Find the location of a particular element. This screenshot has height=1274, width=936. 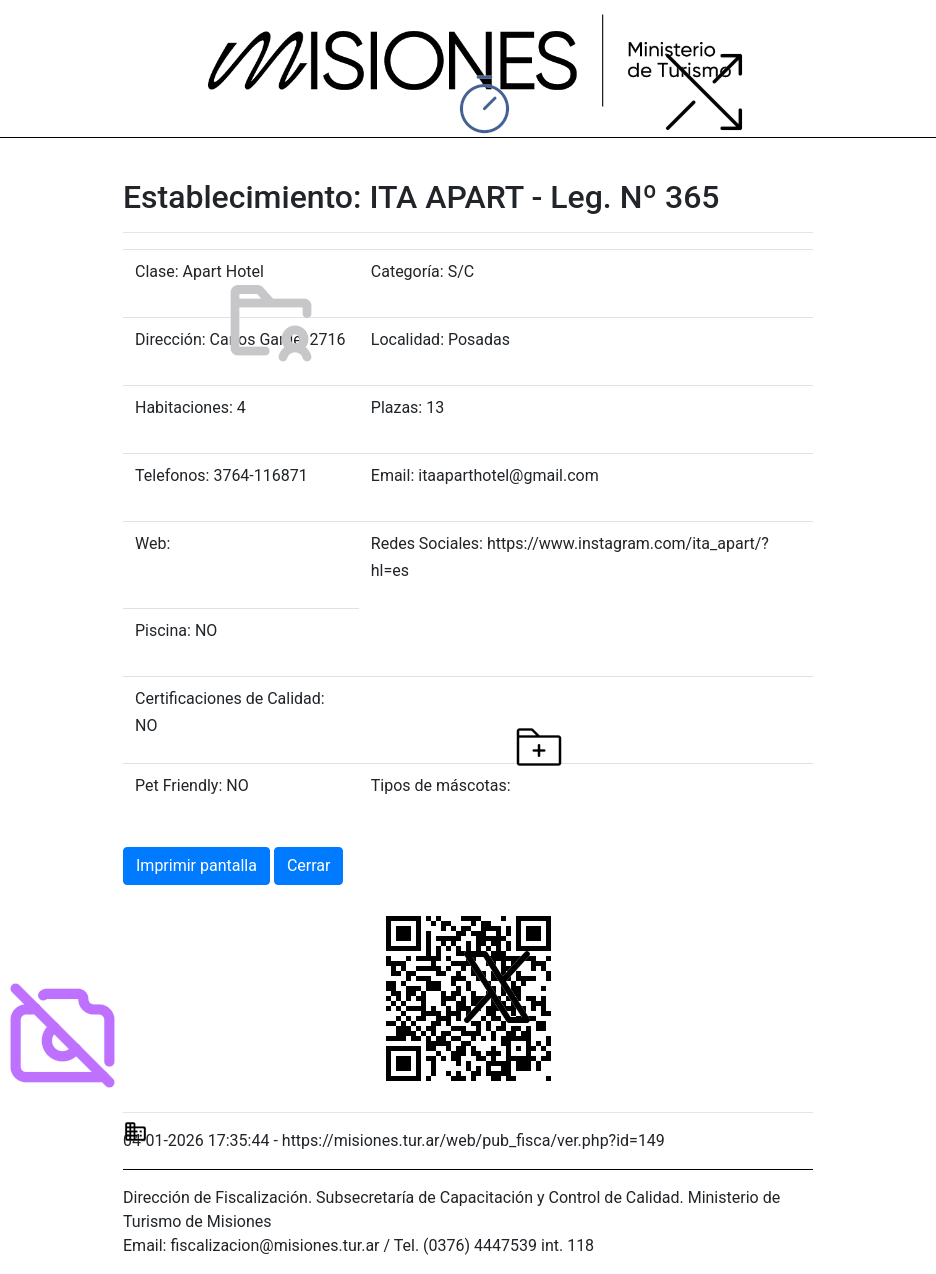

access user files or personal folder is located at coordinates (271, 321).